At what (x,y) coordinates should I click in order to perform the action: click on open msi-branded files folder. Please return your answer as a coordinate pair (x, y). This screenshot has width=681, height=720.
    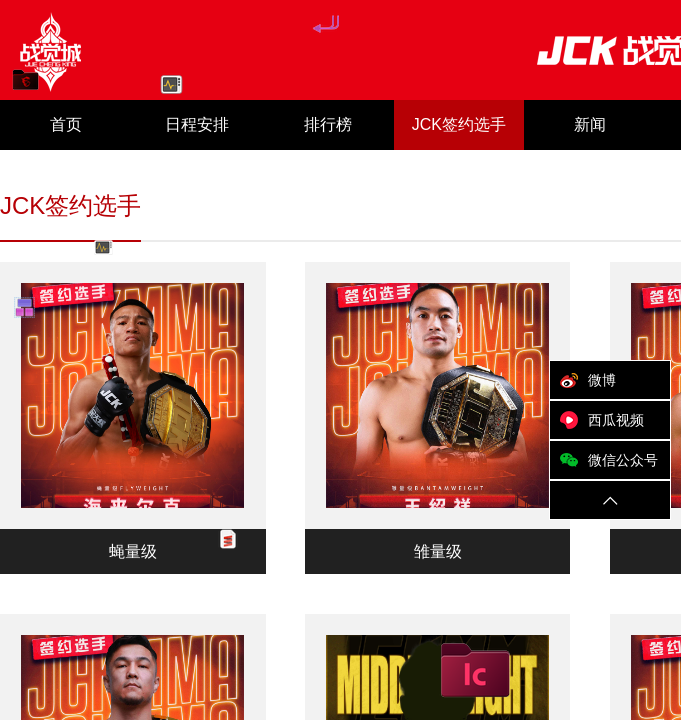
    Looking at the image, I should click on (25, 80).